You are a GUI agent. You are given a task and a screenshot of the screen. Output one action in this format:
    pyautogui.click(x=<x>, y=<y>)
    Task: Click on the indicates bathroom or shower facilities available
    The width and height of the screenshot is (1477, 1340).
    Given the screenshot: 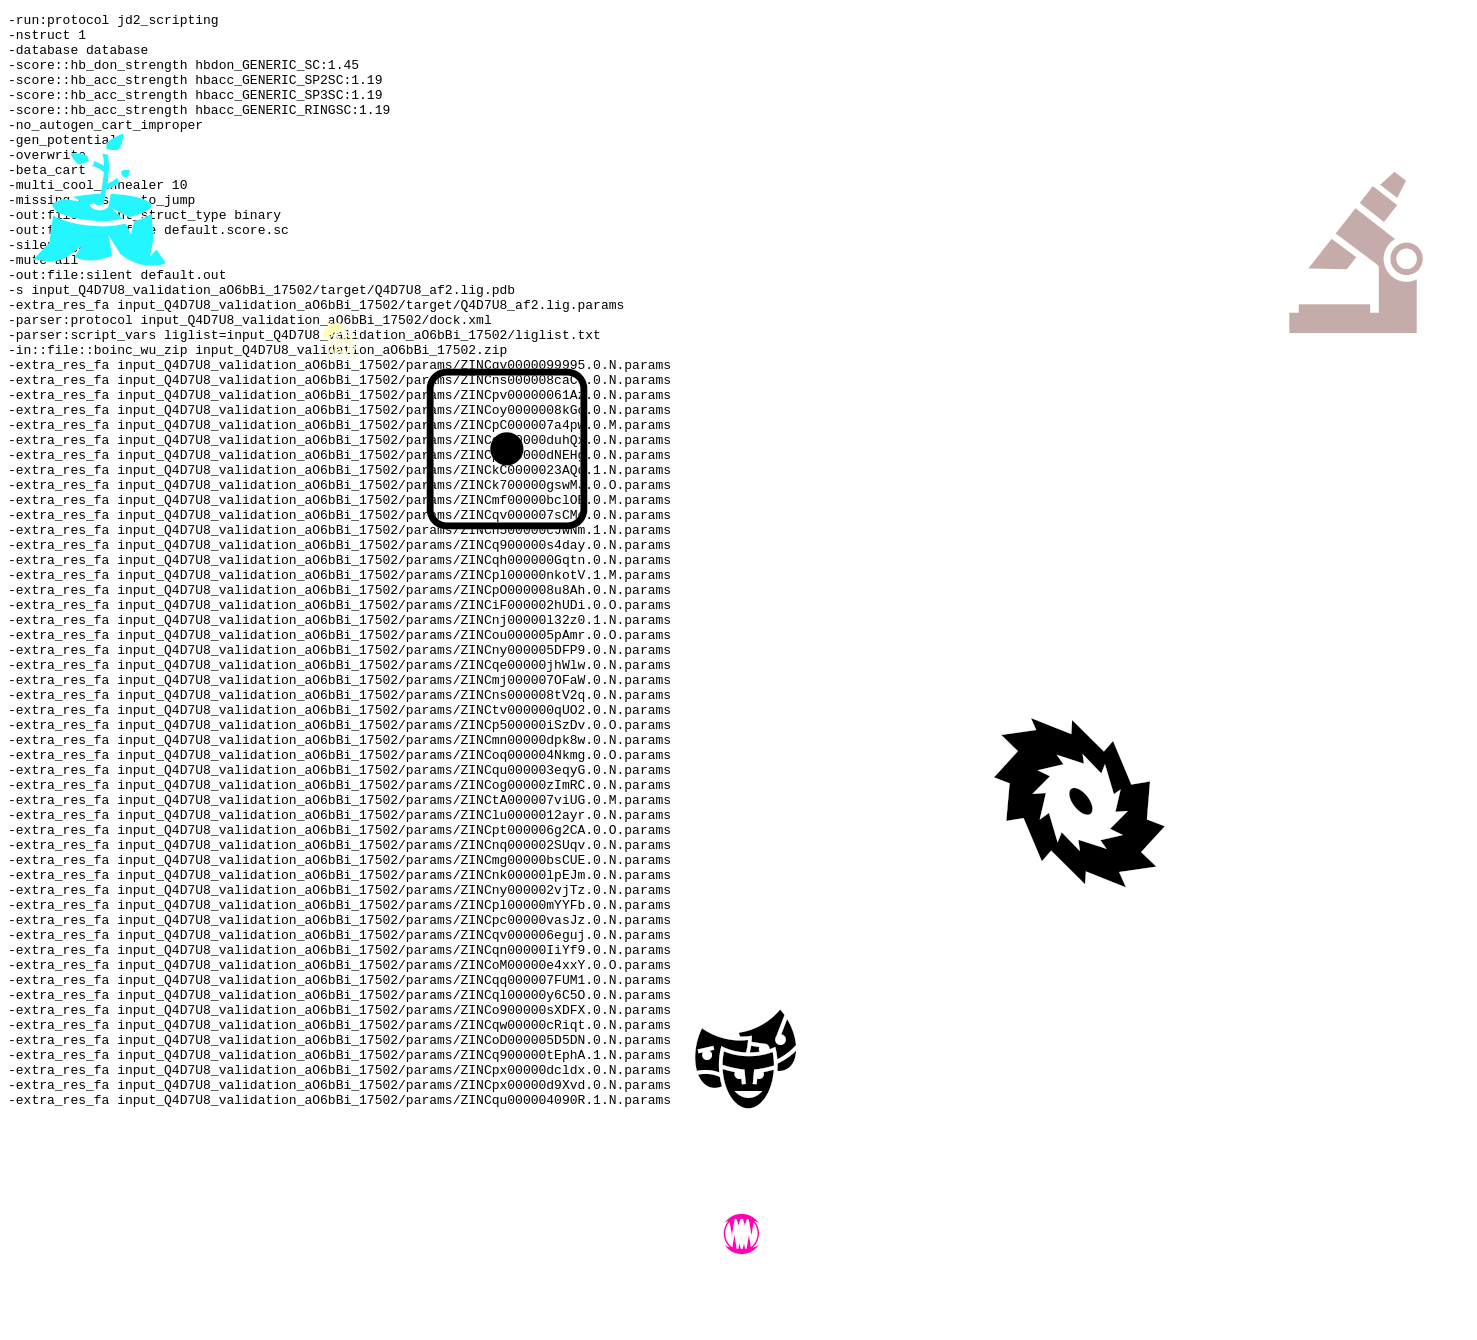 What is the action you would take?
    pyautogui.click(x=340, y=338)
    